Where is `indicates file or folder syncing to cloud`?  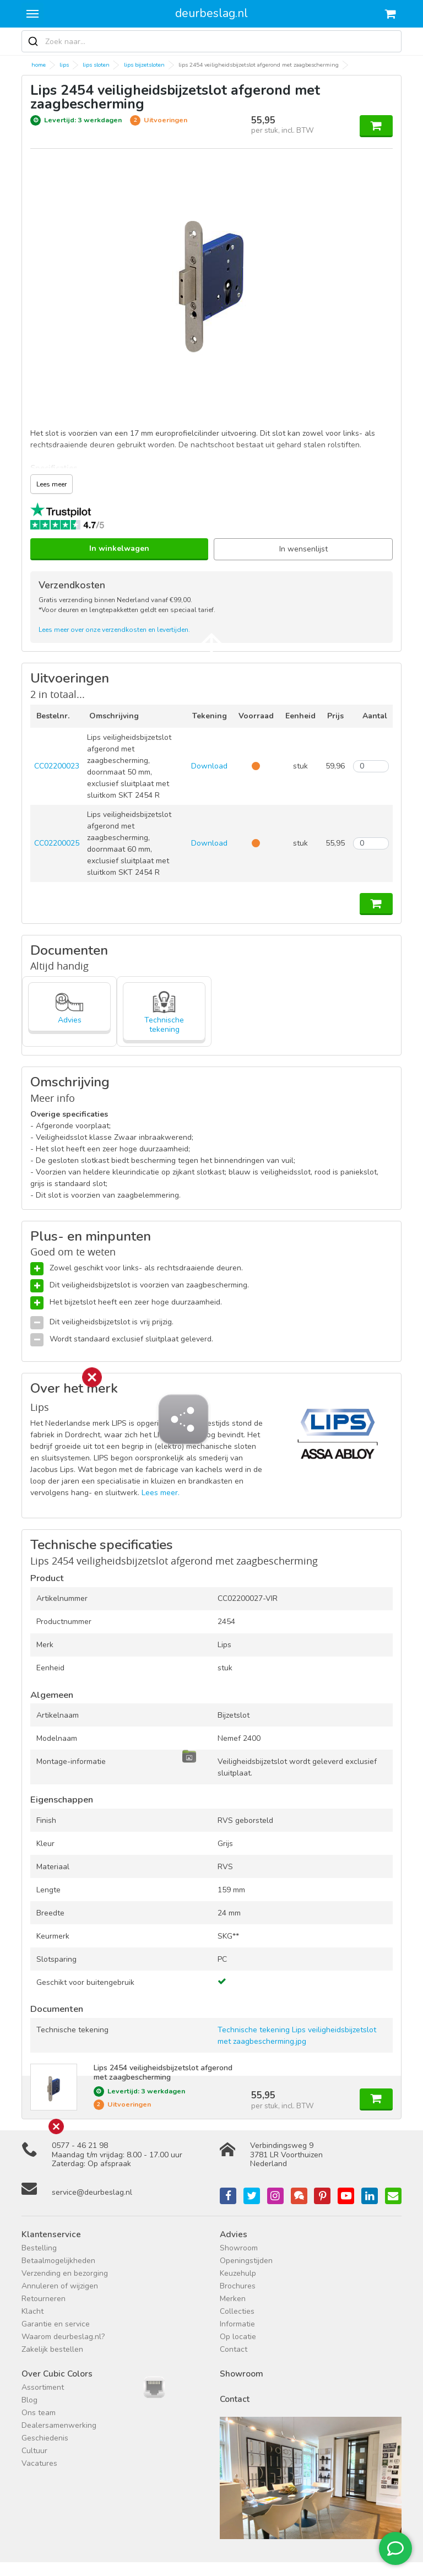
indicates file or folder syncing to cloud is located at coordinates (212, 646).